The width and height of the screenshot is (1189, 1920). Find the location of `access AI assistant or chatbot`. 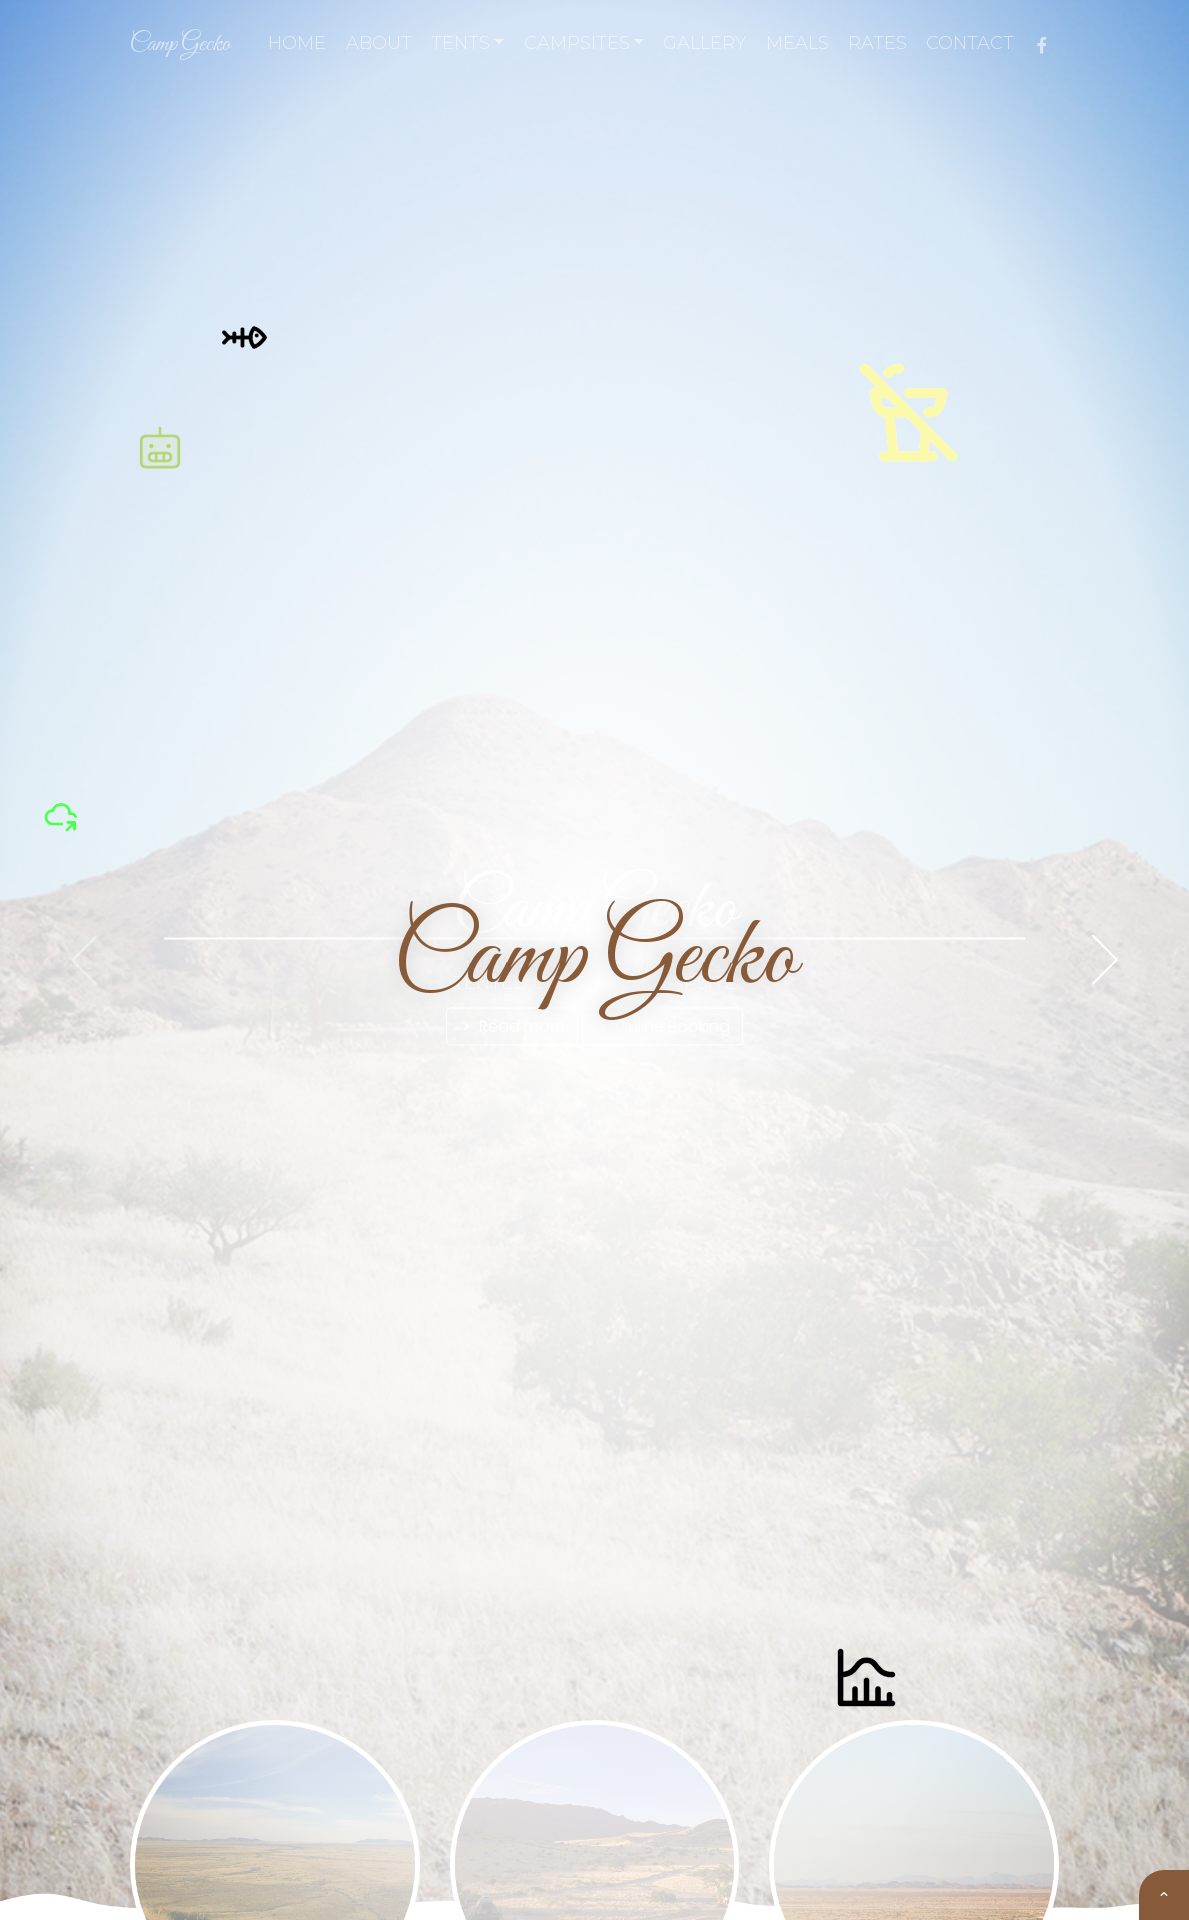

access AI assistant or chatbot is located at coordinates (160, 450).